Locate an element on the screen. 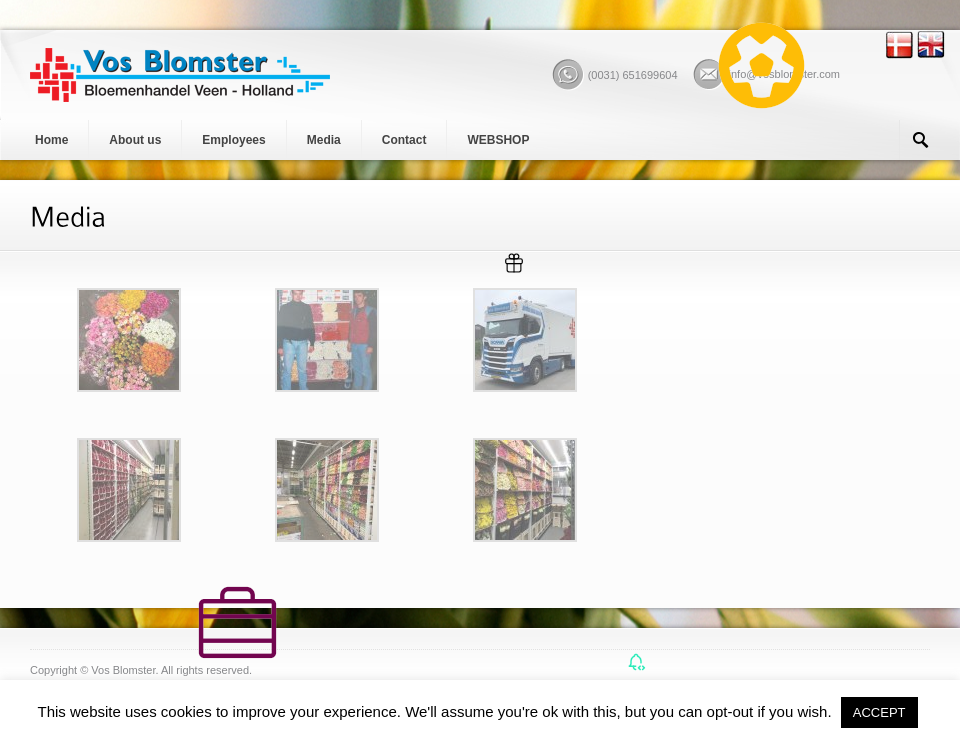  view or redeem a gift is located at coordinates (514, 263).